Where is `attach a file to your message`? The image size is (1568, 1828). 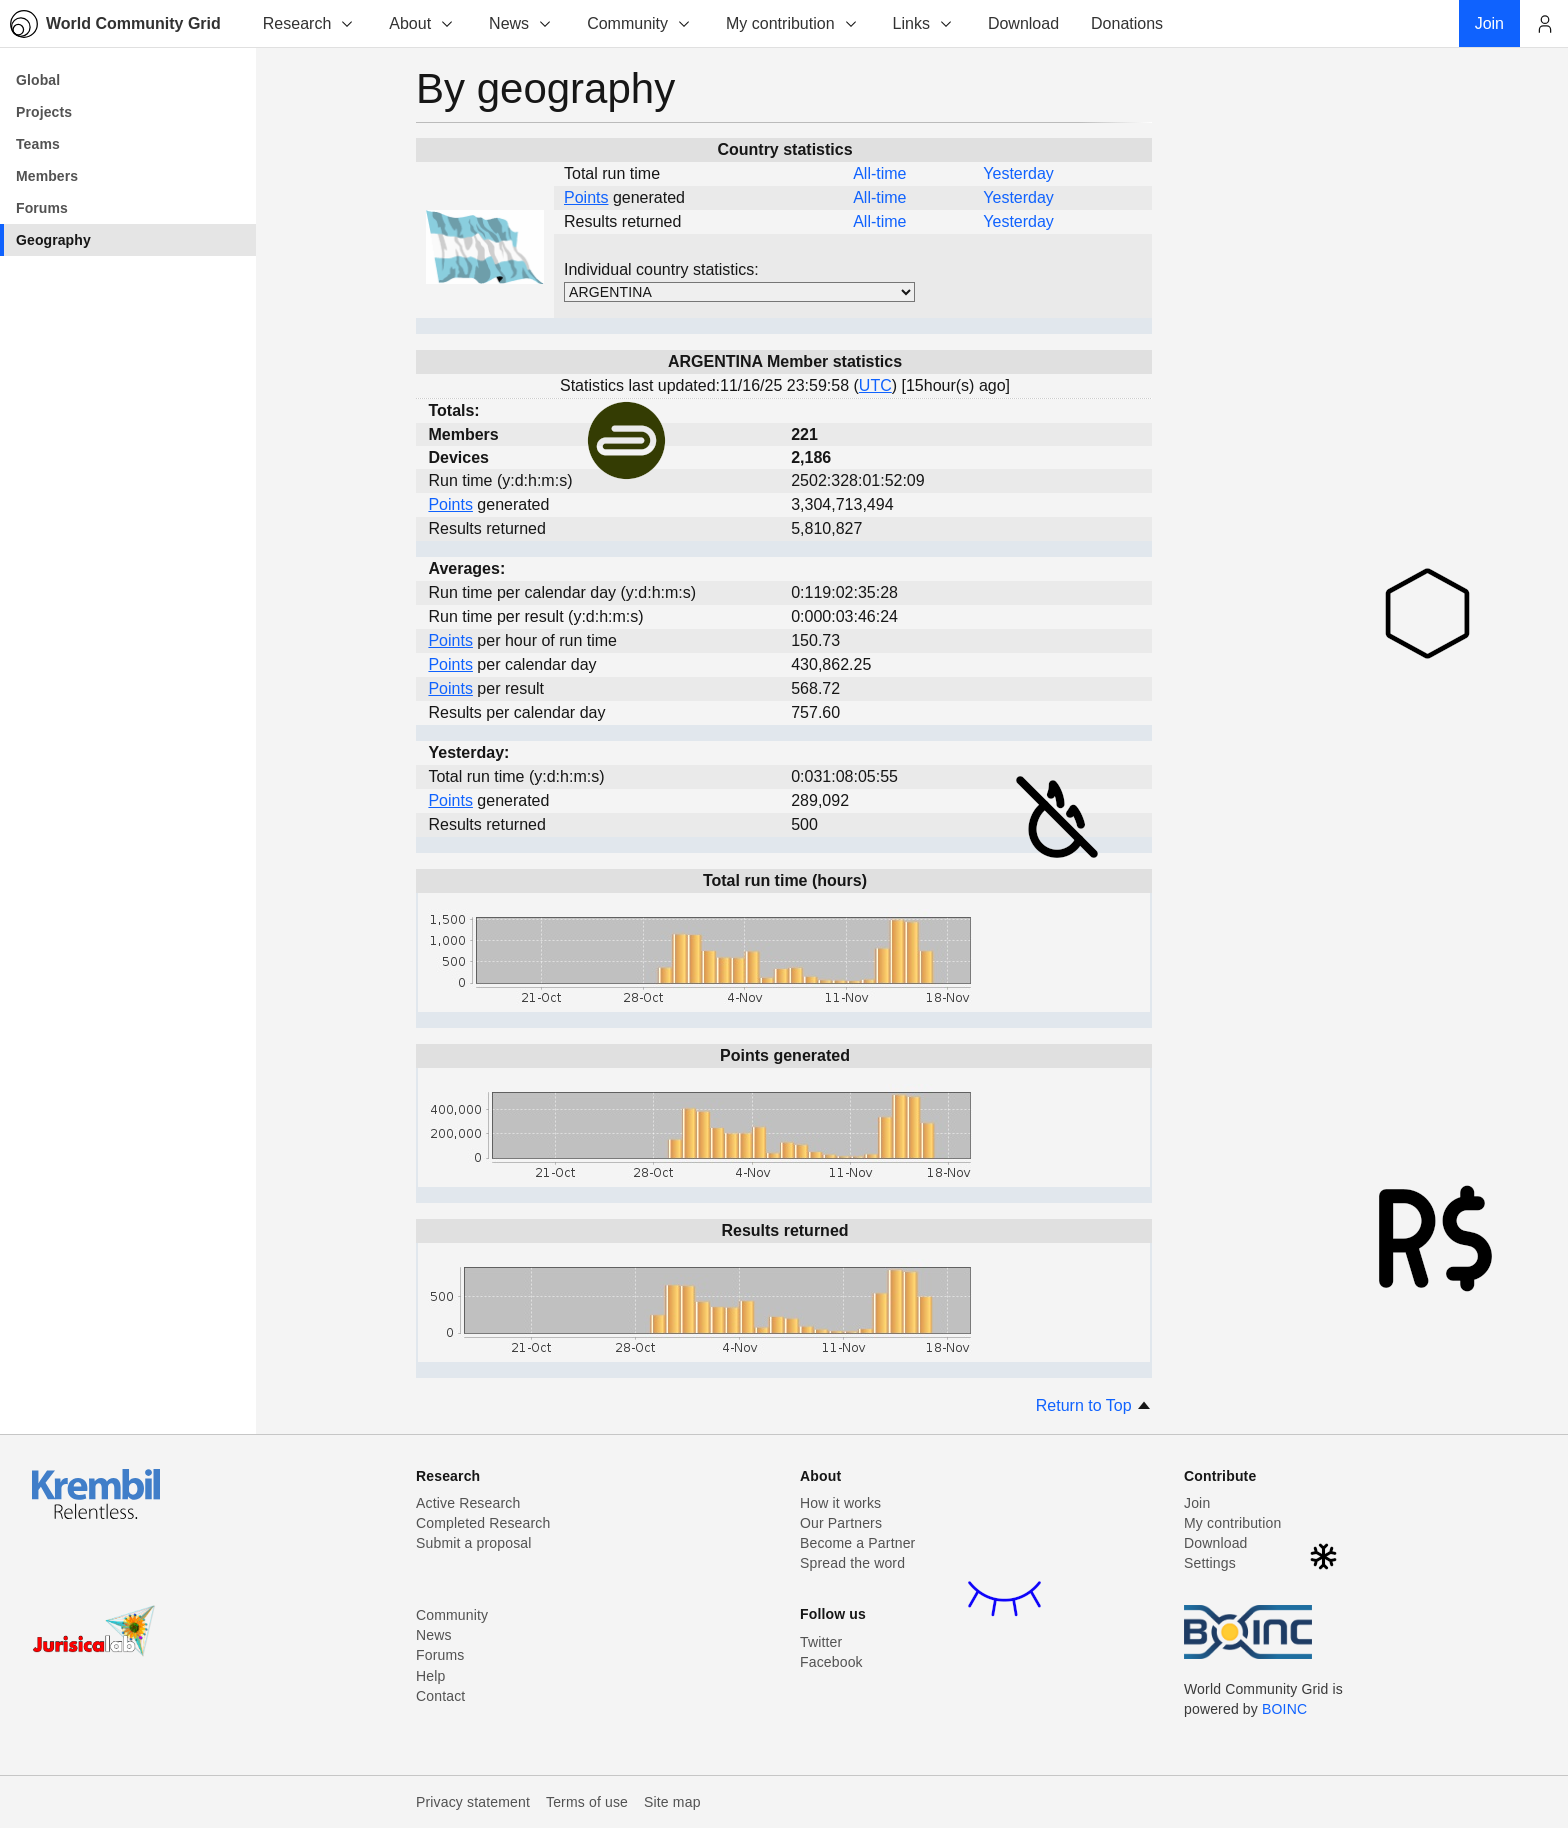
attach a file to your message is located at coordinates (626, 440).